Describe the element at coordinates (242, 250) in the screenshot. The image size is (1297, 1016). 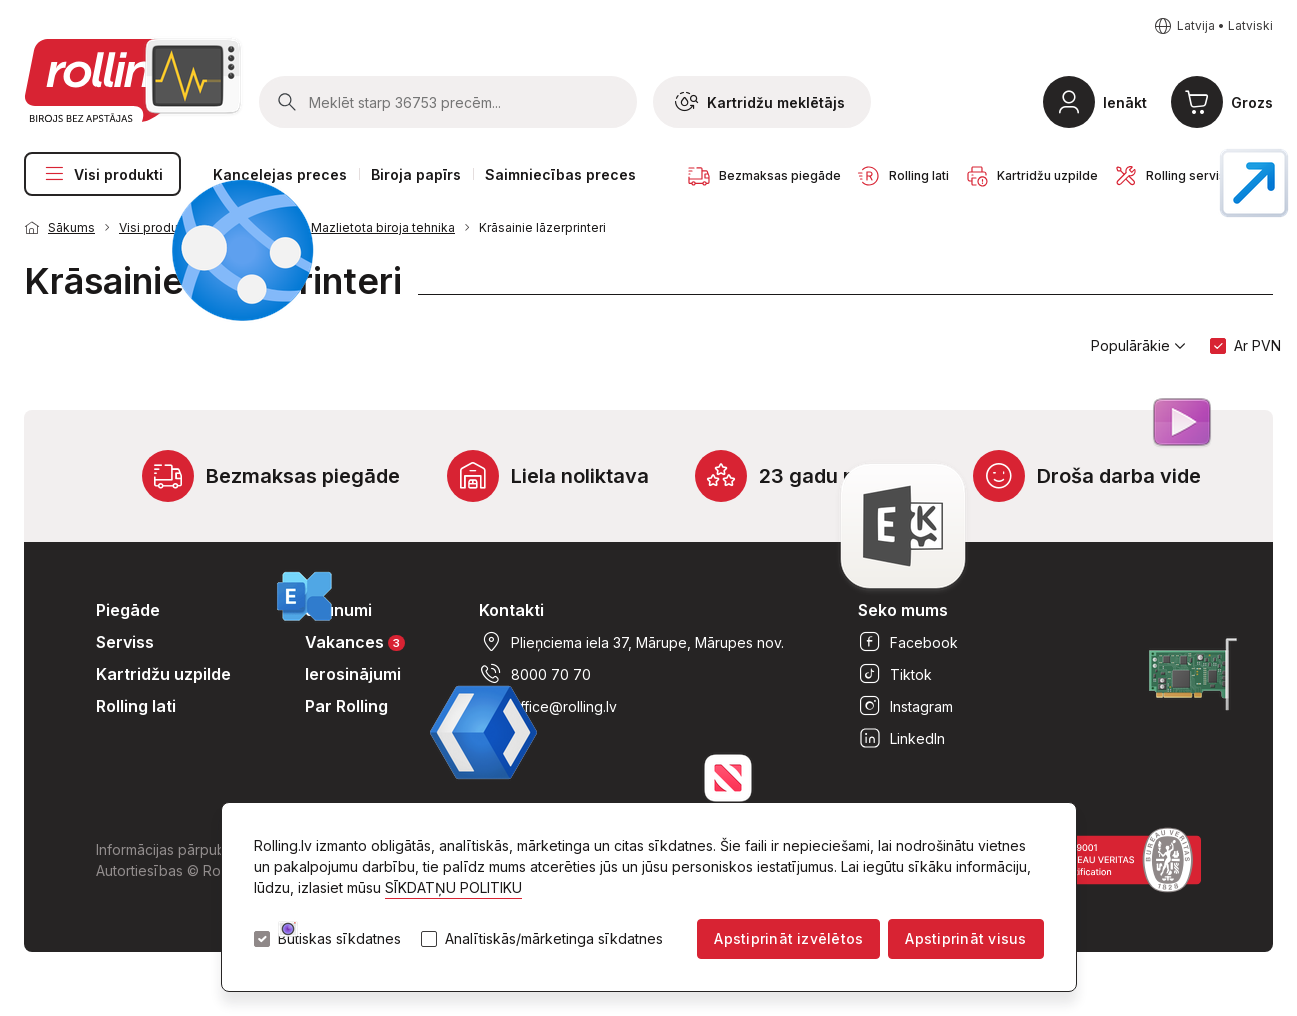
I see `open the windows app store` at that location.